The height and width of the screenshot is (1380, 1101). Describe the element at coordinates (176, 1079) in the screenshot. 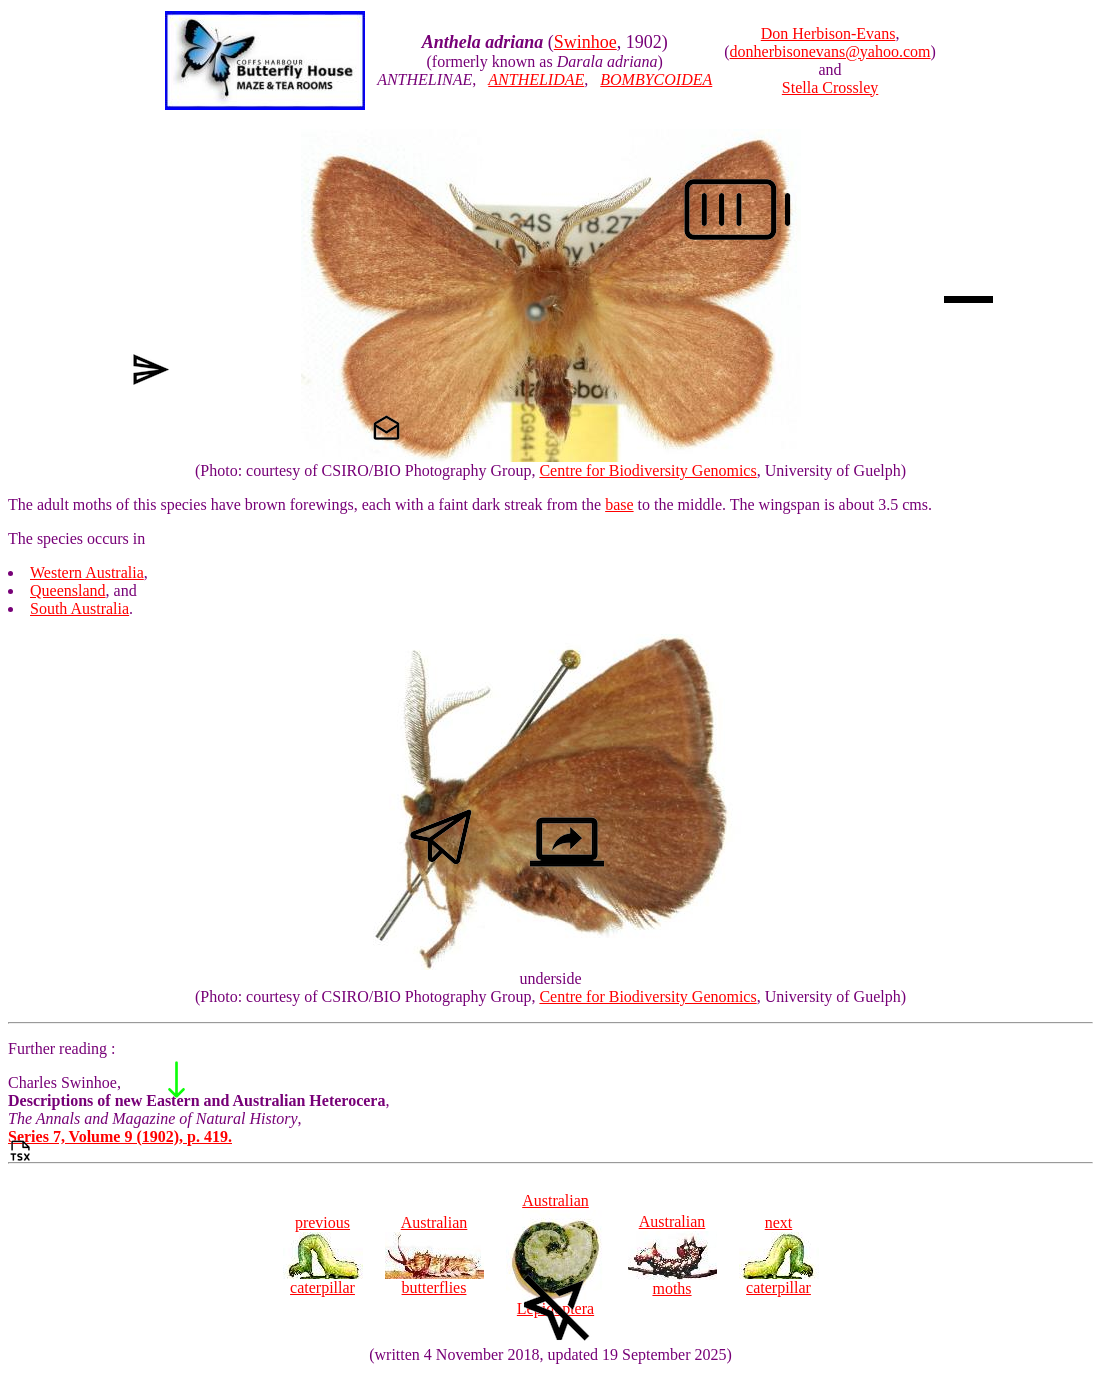

I see `scroll down for more content` at that location.